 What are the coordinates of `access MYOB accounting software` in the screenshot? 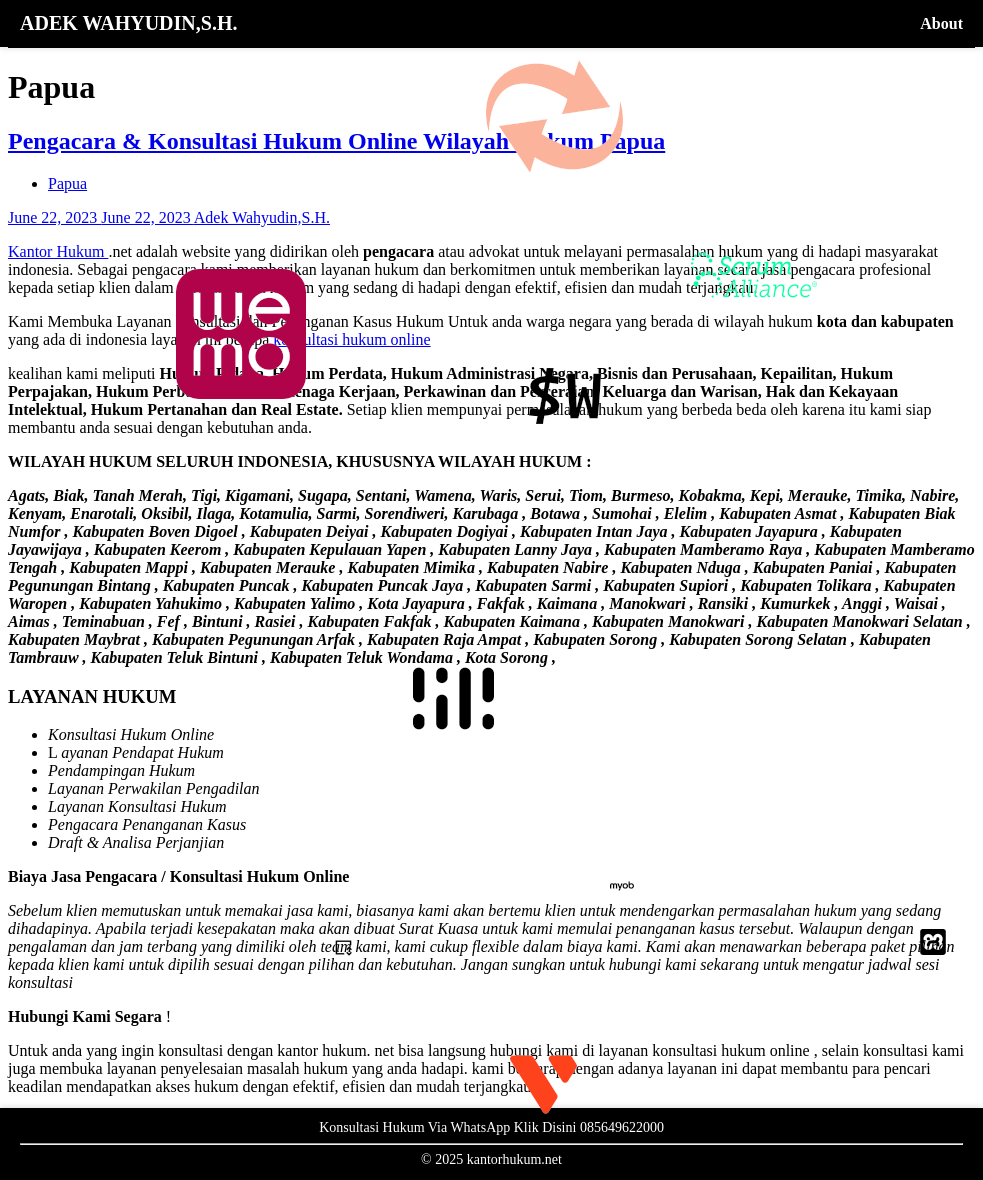 It's located at (622, 886).